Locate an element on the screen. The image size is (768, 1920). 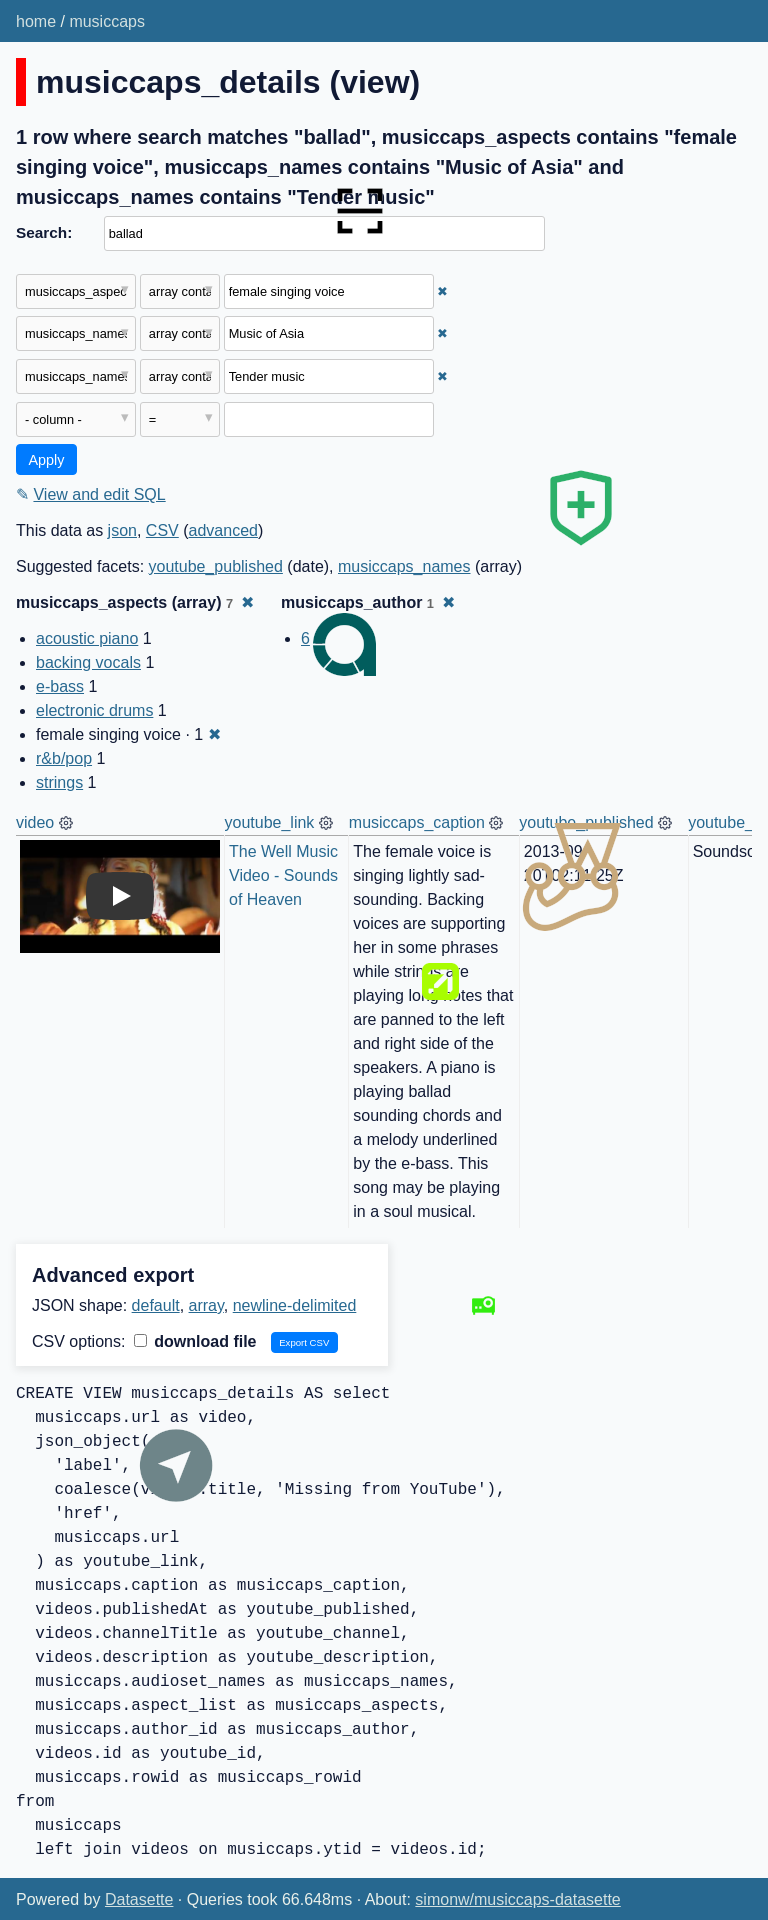
add security protection or shield is located at coordinates (581, 508).